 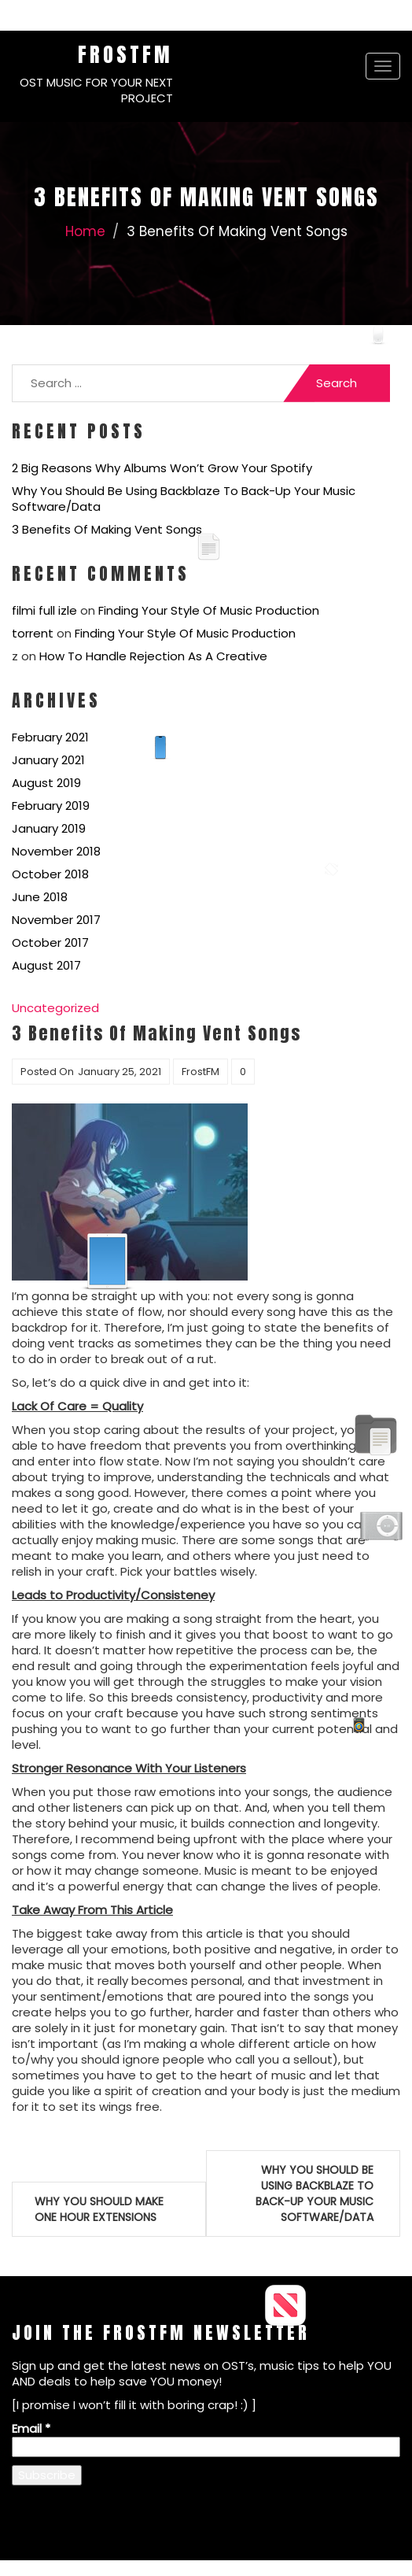 What do you see at coordinates (359, 1724) in the screenshot?
I see `access RAID 6 storage configuration` at bounding box center [359, 1724].